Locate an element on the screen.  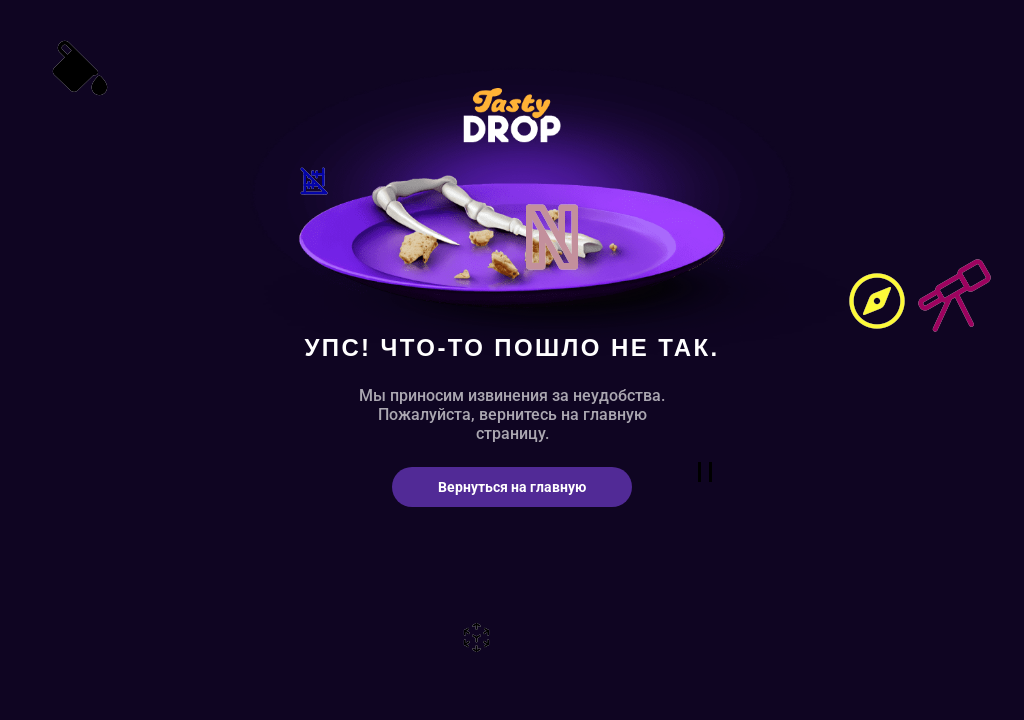
disable calculation or counting feature is located at coordinates (314, 181).